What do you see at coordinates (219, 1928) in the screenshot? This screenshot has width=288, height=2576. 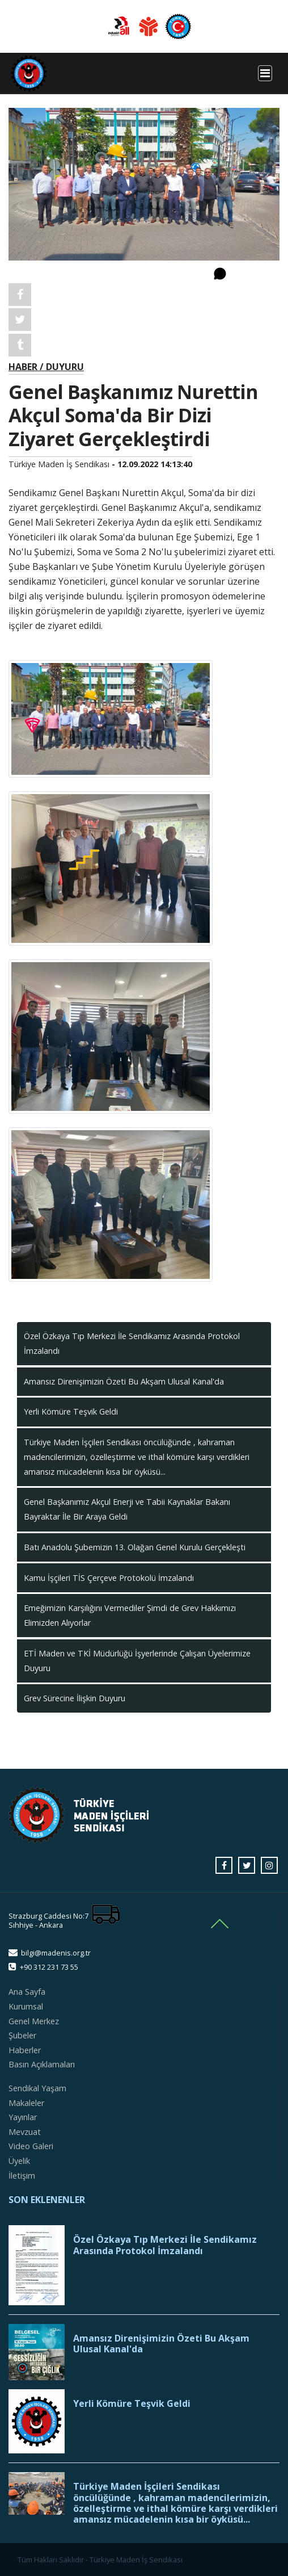 I see `collapse or minimize a section` at bounding box center [219, 1928].